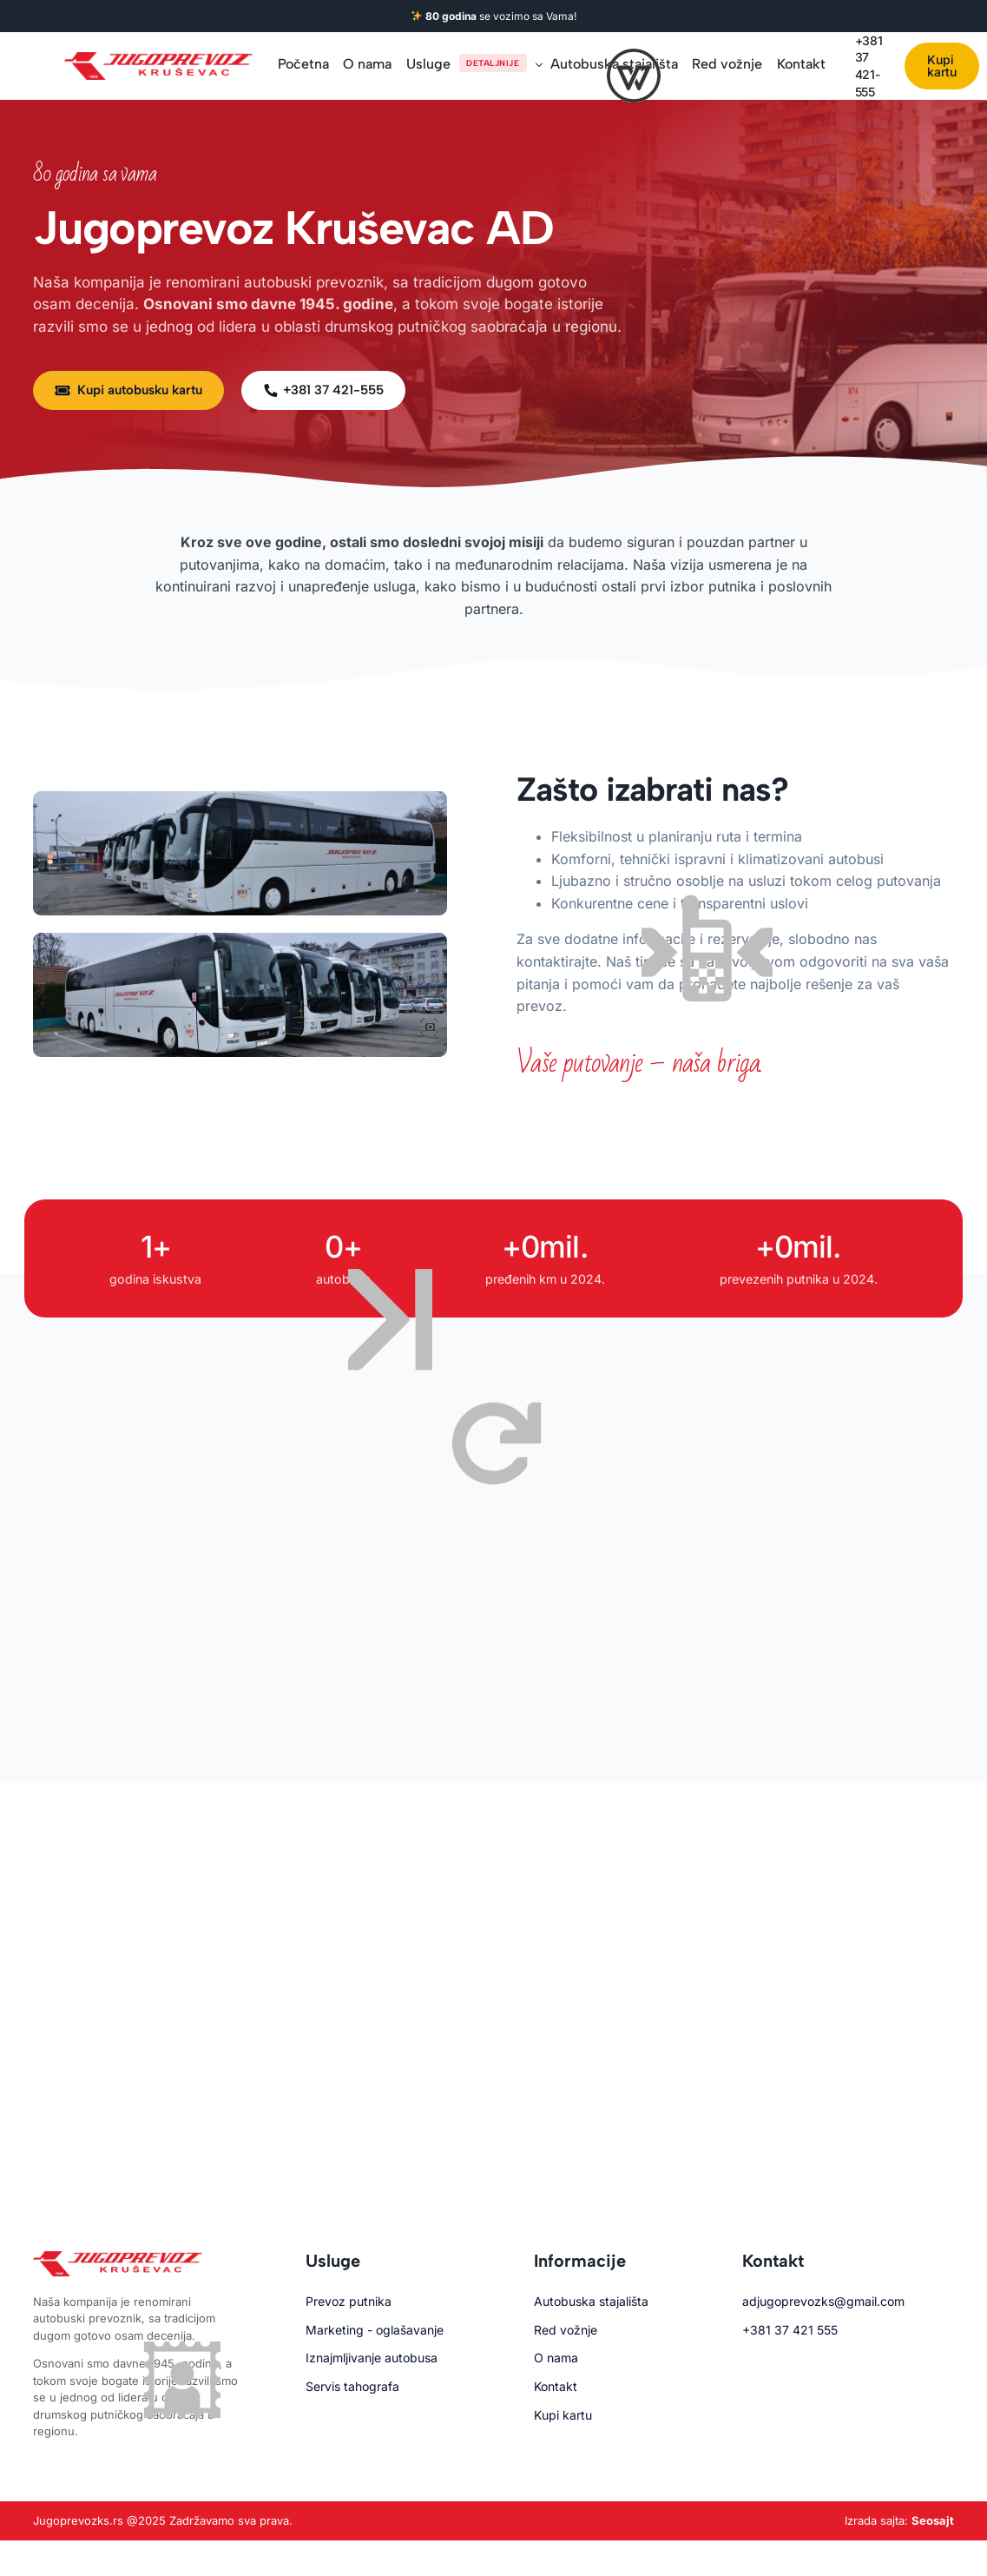  I want to click on refresh the current view, so click(500, 1443).